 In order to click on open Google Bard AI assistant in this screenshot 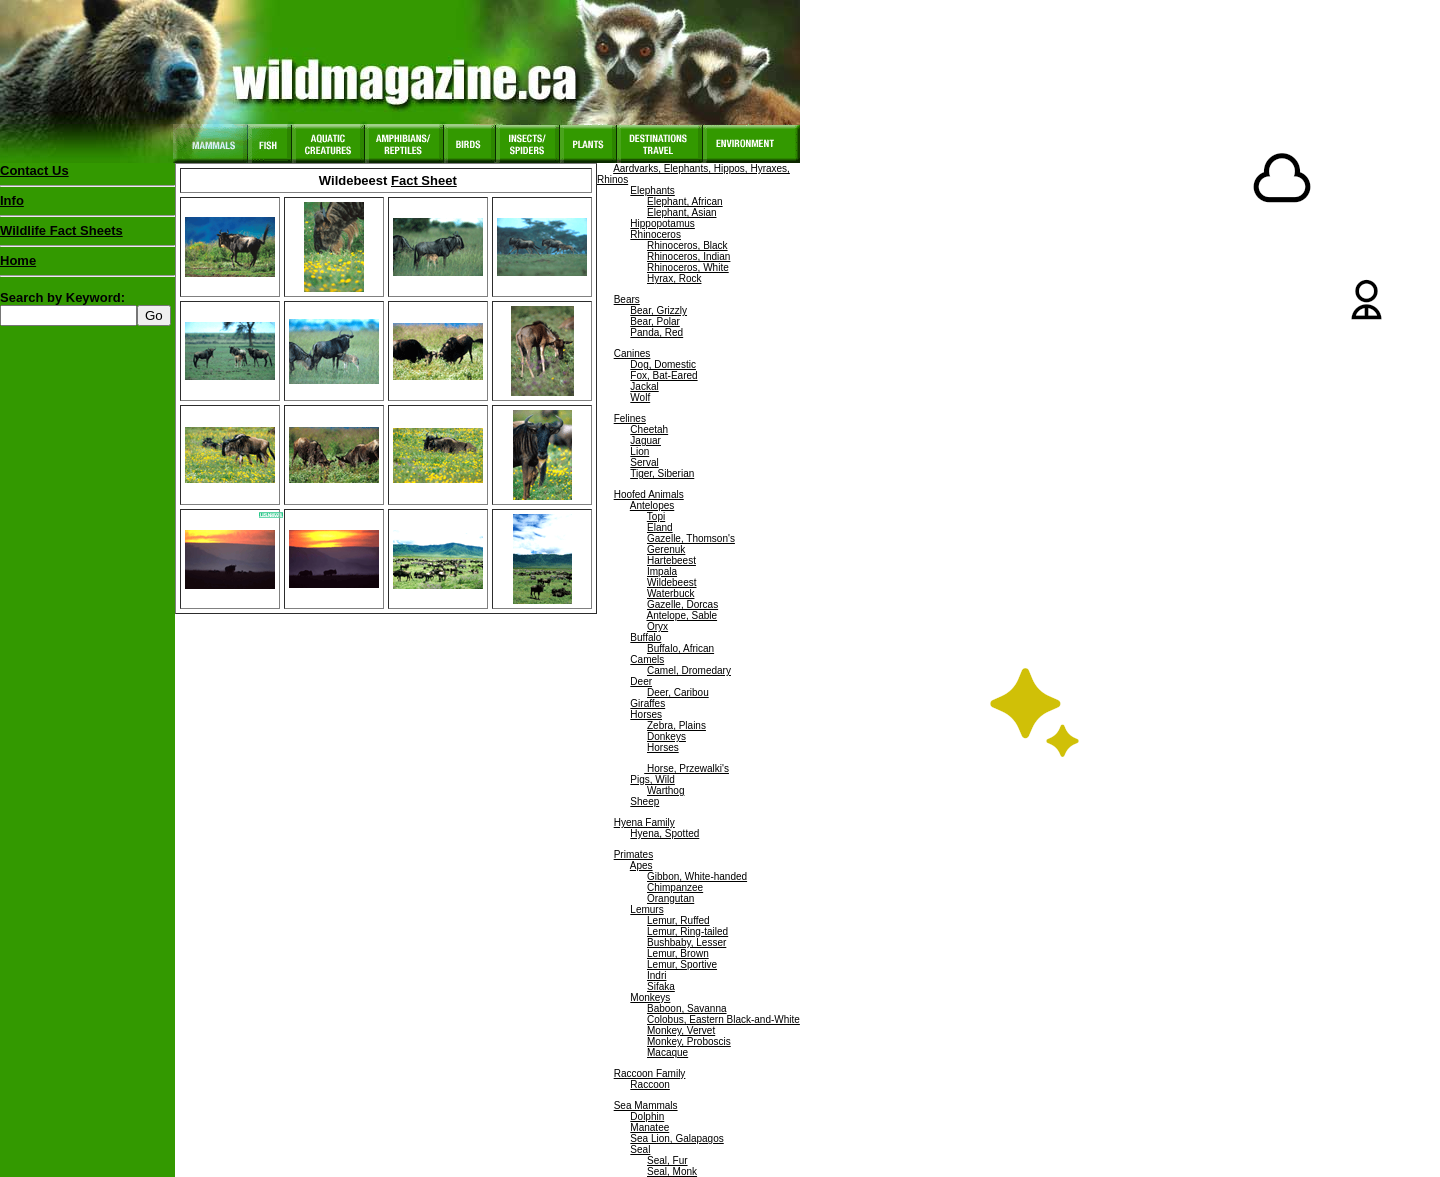, I will do `click(1034, 712)`.